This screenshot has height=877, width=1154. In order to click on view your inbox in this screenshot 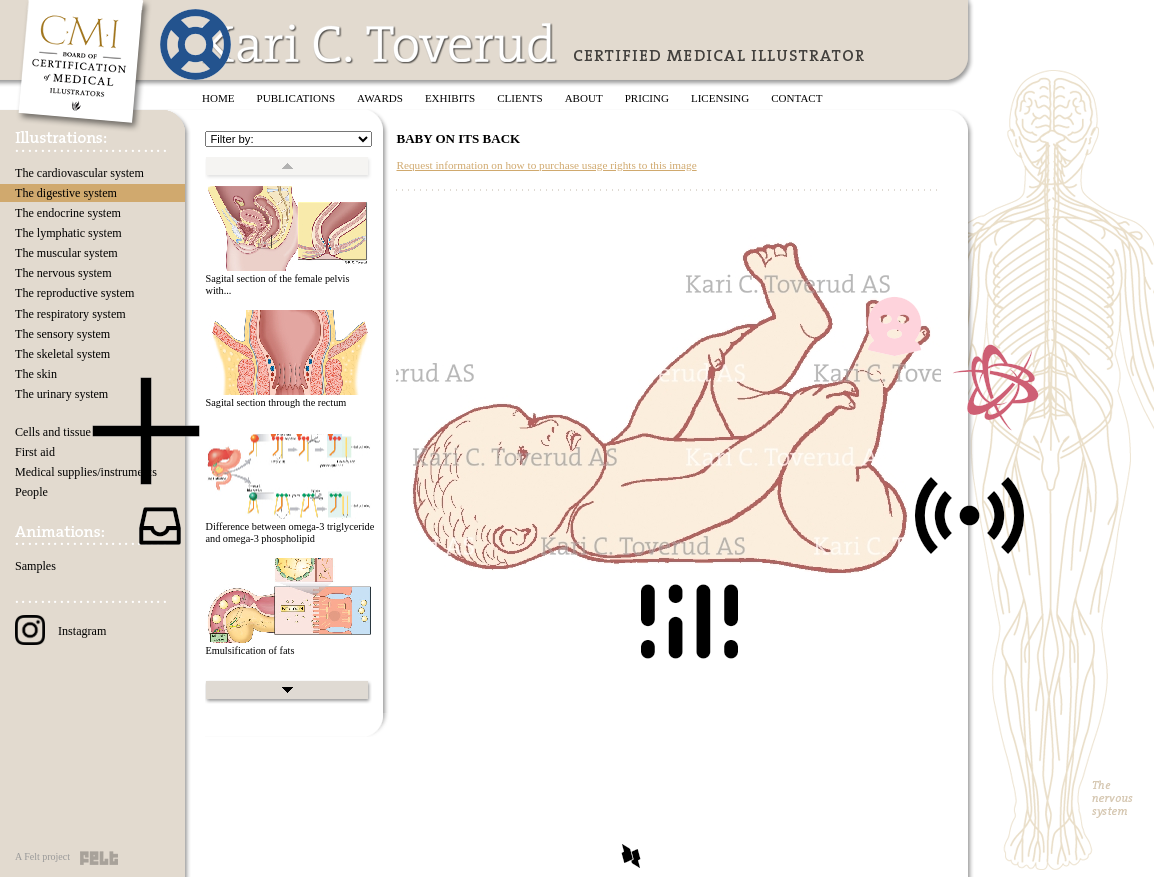, I will do `click(160, 526)`.